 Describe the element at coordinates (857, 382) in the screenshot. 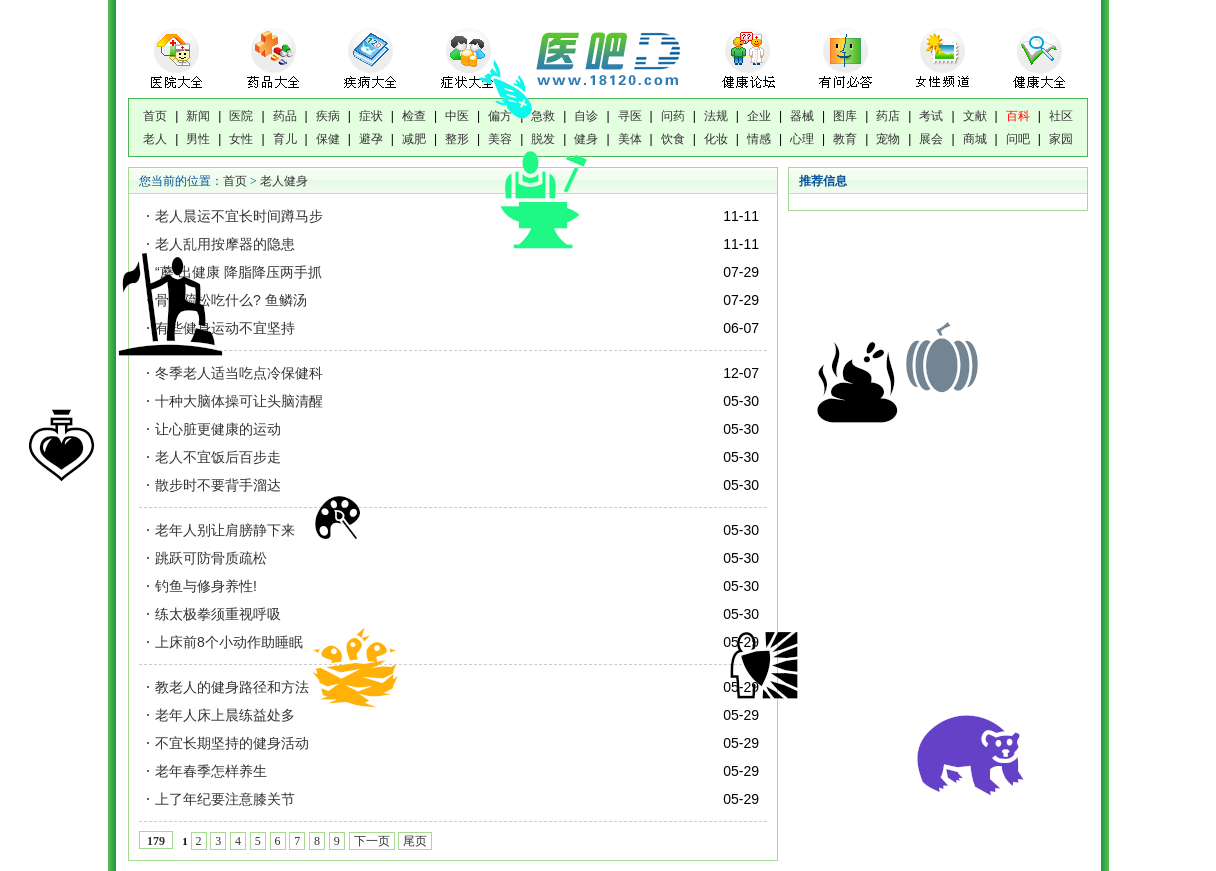

I see `indicates a bad or low-quality item in a game` at that location.